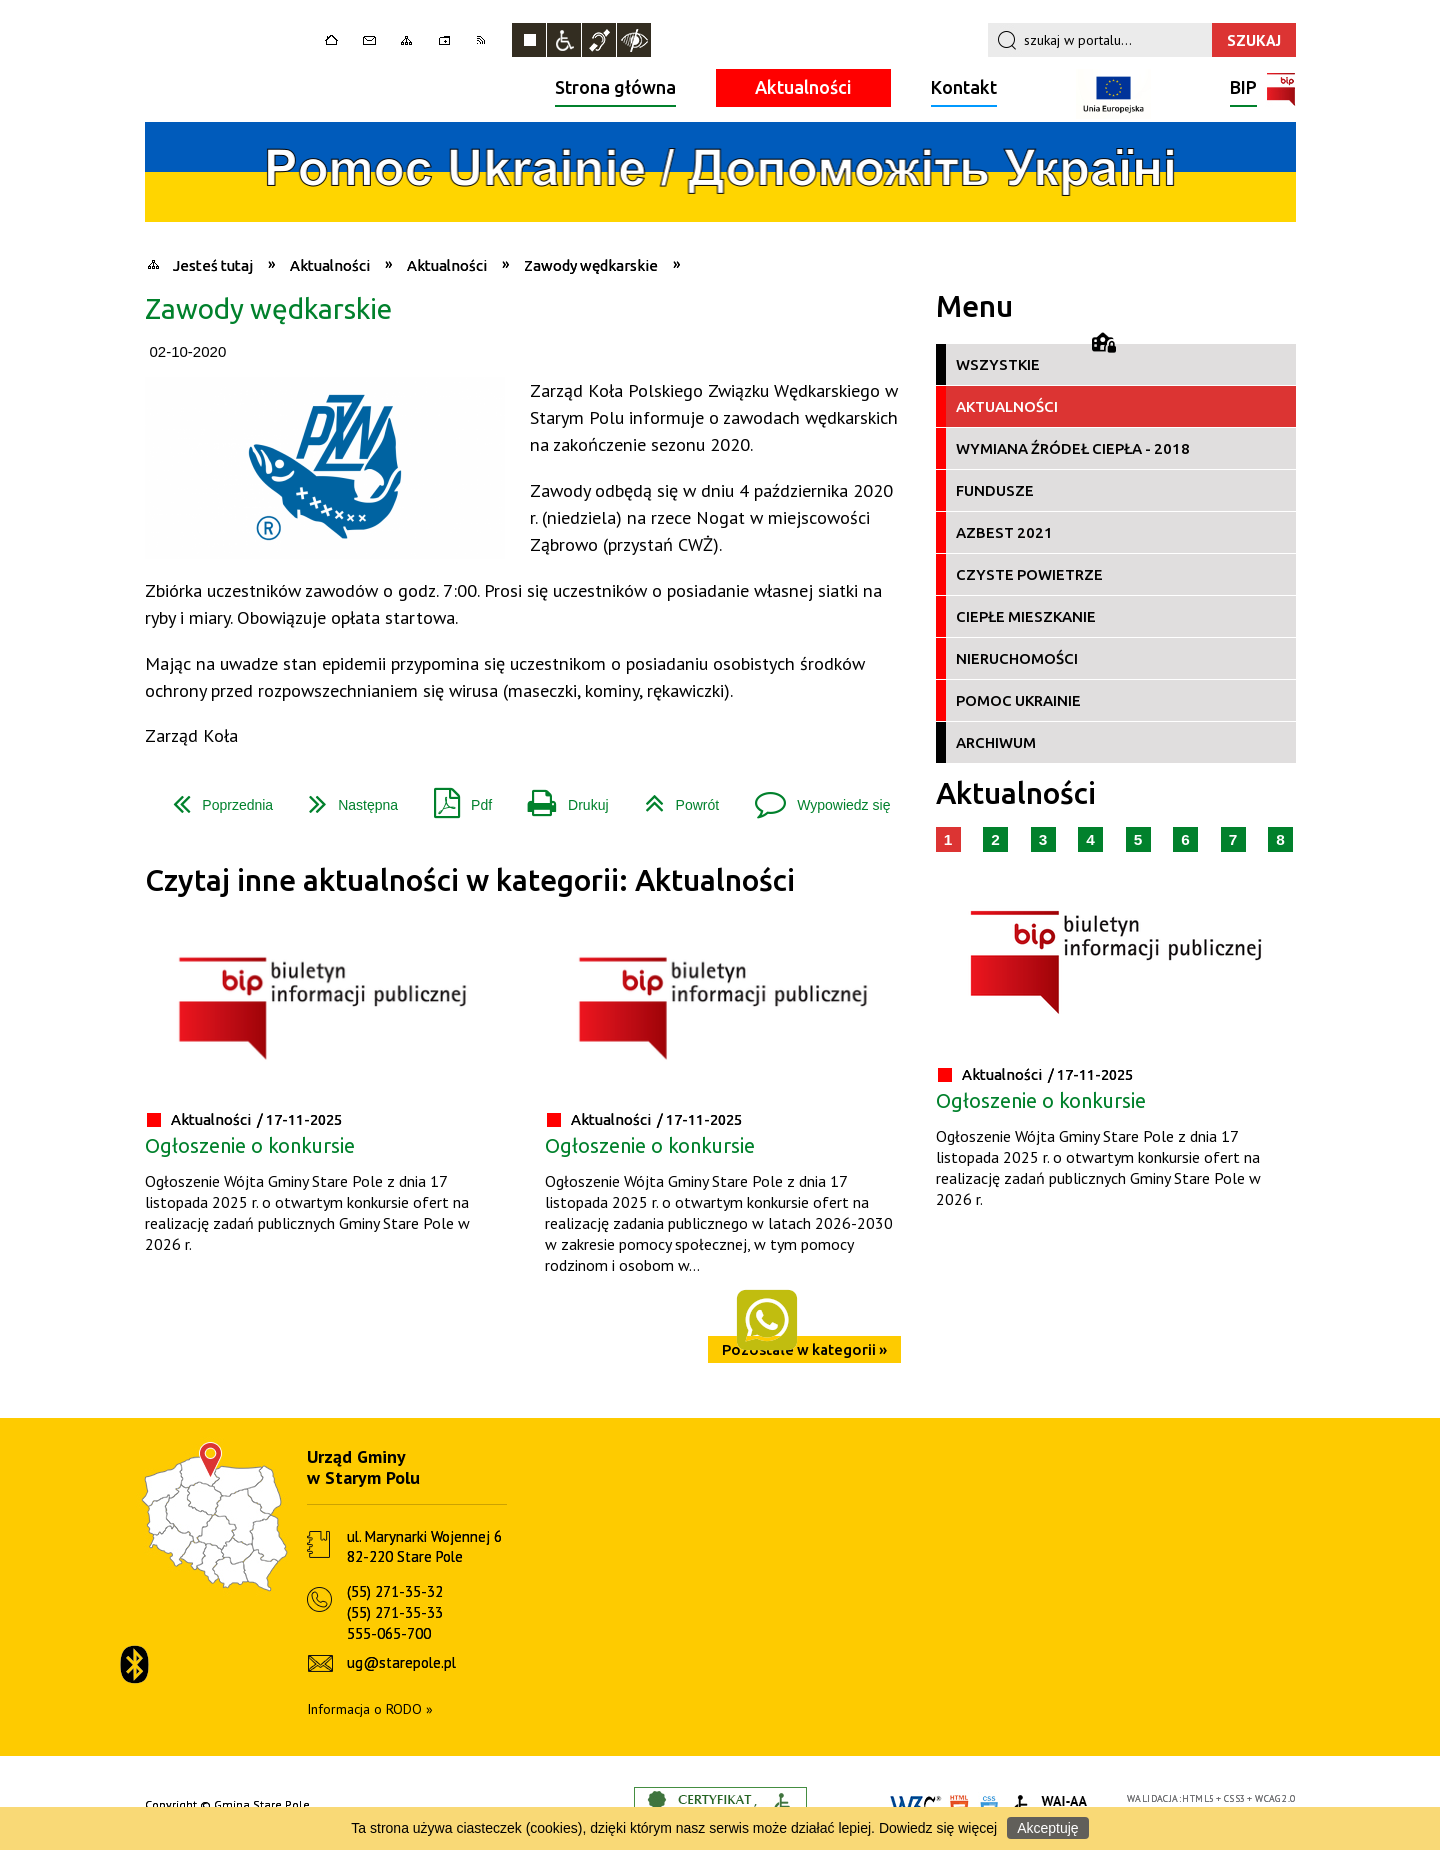 The image size is (1440, 1850). What do you see at coordinates (767, 1320) in the screenshot?
I see `open WhatsApp messaging app` at bounding box center [767, 1320].